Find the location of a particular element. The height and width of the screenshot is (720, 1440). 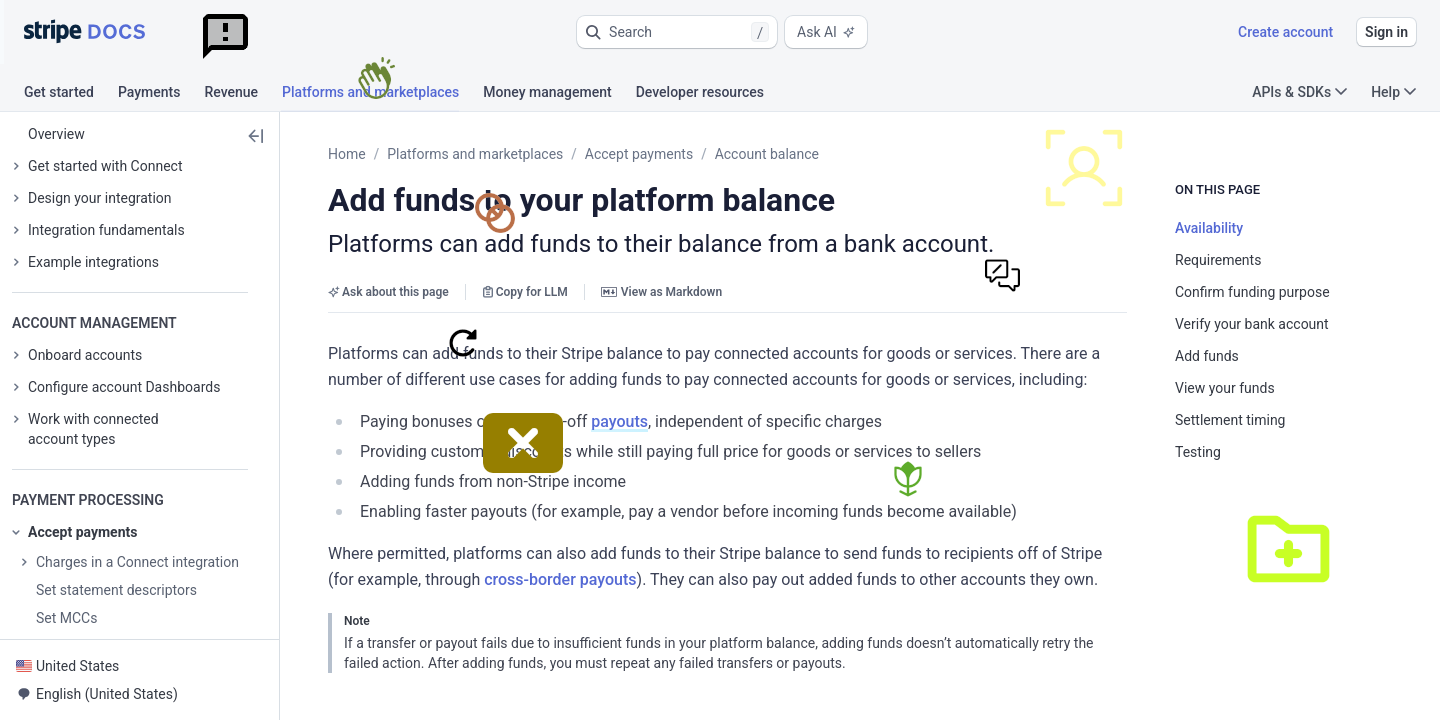

access garden or plant-related features is located at coordinates (908, 479).